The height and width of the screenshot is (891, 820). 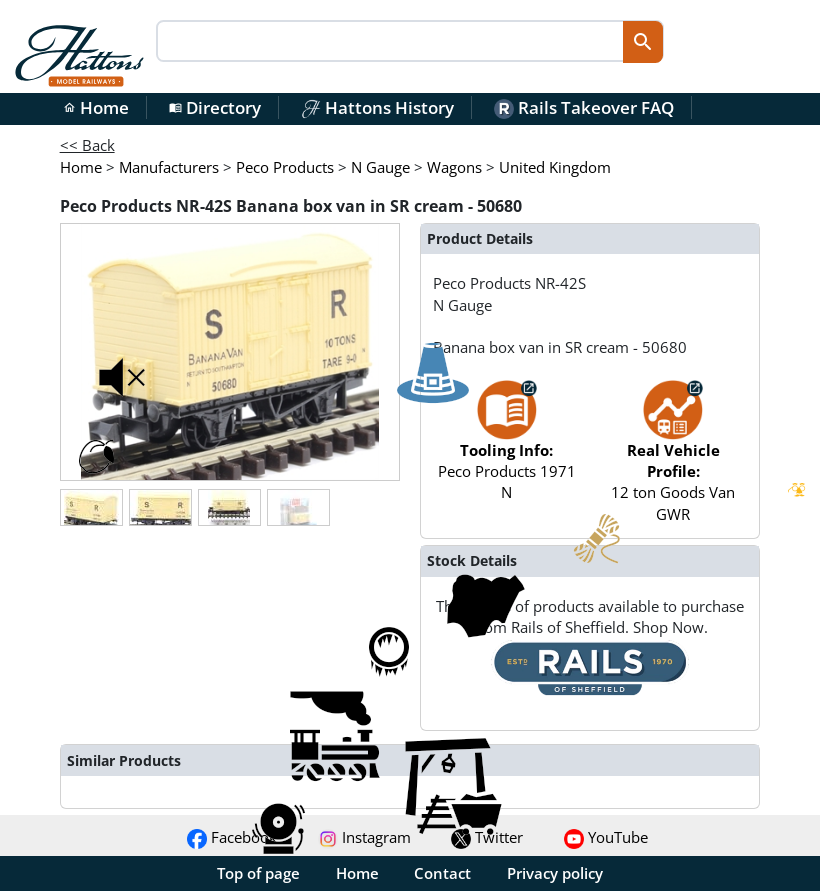 I want to click on equip a frost ring item, so click(x=389, y=652).